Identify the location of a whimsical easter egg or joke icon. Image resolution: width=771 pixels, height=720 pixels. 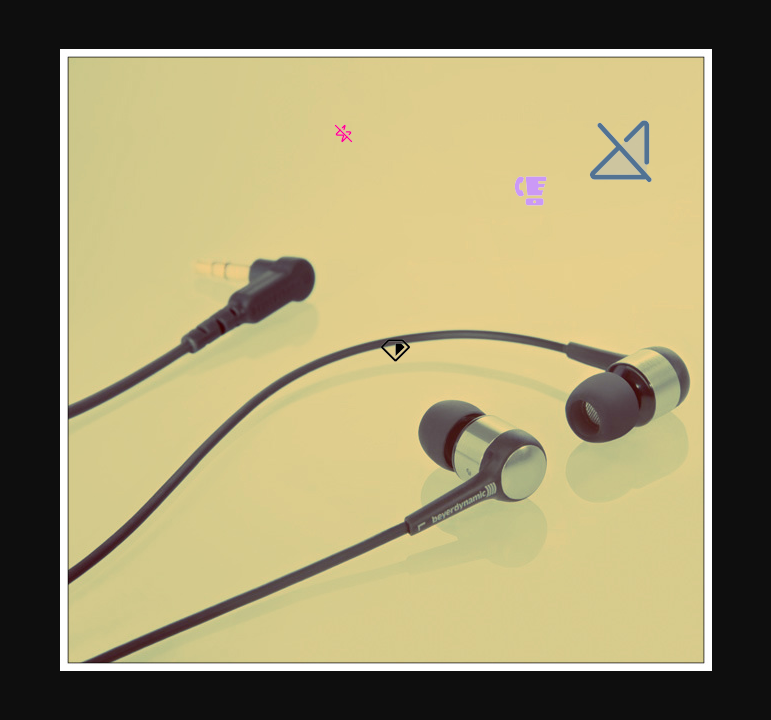
(531, 191).